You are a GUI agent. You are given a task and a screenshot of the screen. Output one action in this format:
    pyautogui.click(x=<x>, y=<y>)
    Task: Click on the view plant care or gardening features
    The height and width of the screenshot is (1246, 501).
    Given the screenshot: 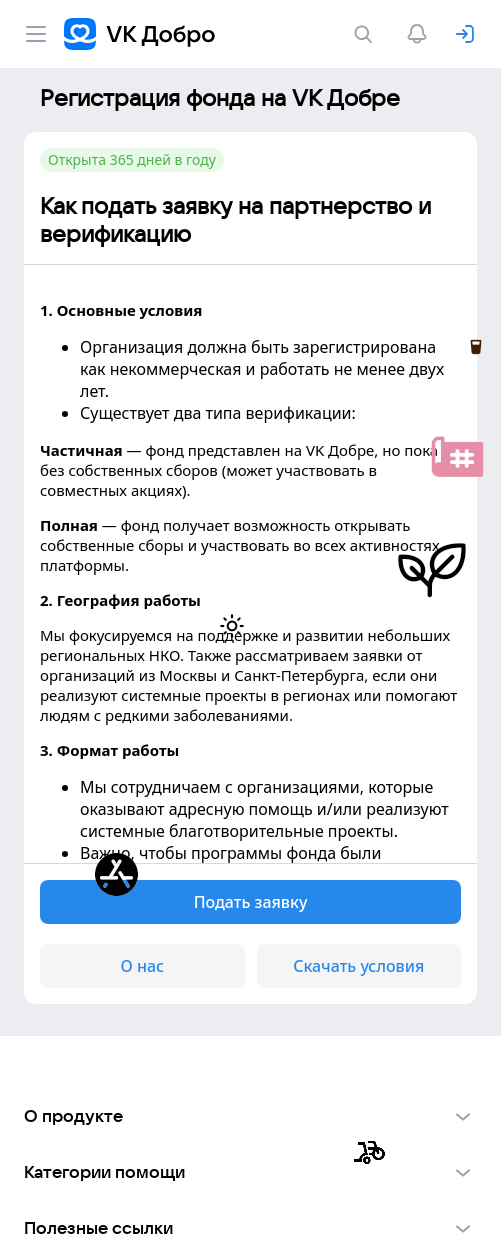 What is the action you would take?
    pyautogui.click(x=432, y=568)
    